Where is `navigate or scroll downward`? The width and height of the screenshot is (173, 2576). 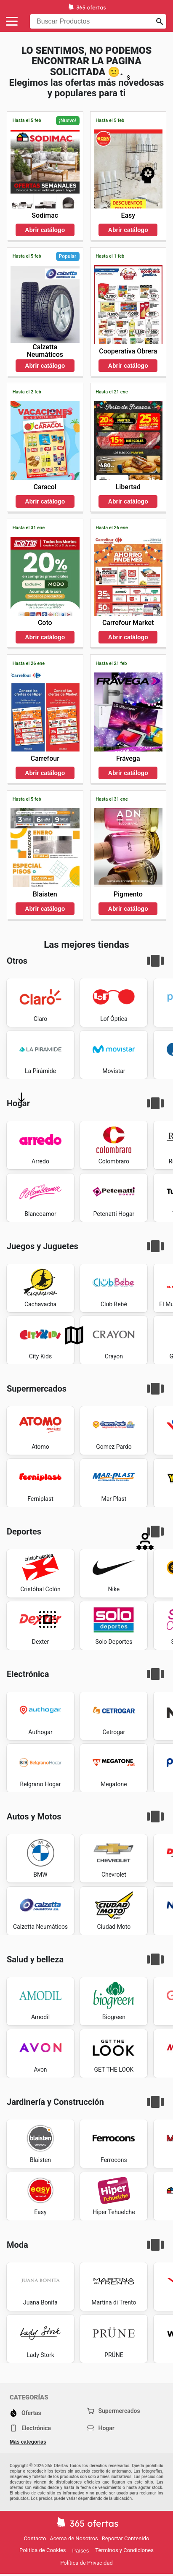 navigate or scroll downward is located at coordinates (21, 1097).